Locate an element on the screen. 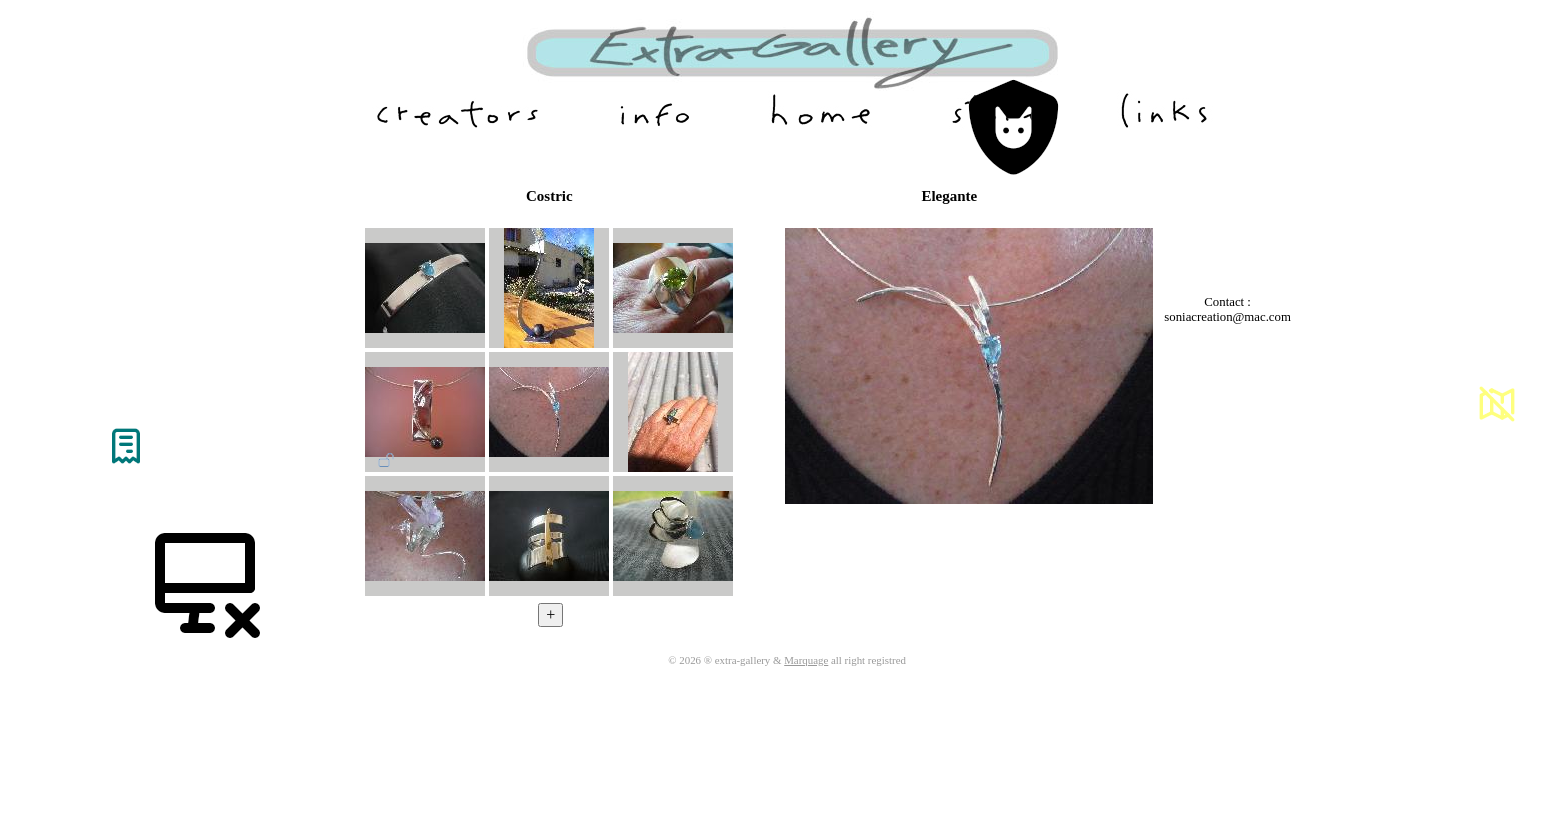  view purchase receipt or transaction history is located at coordinates (126, 446).